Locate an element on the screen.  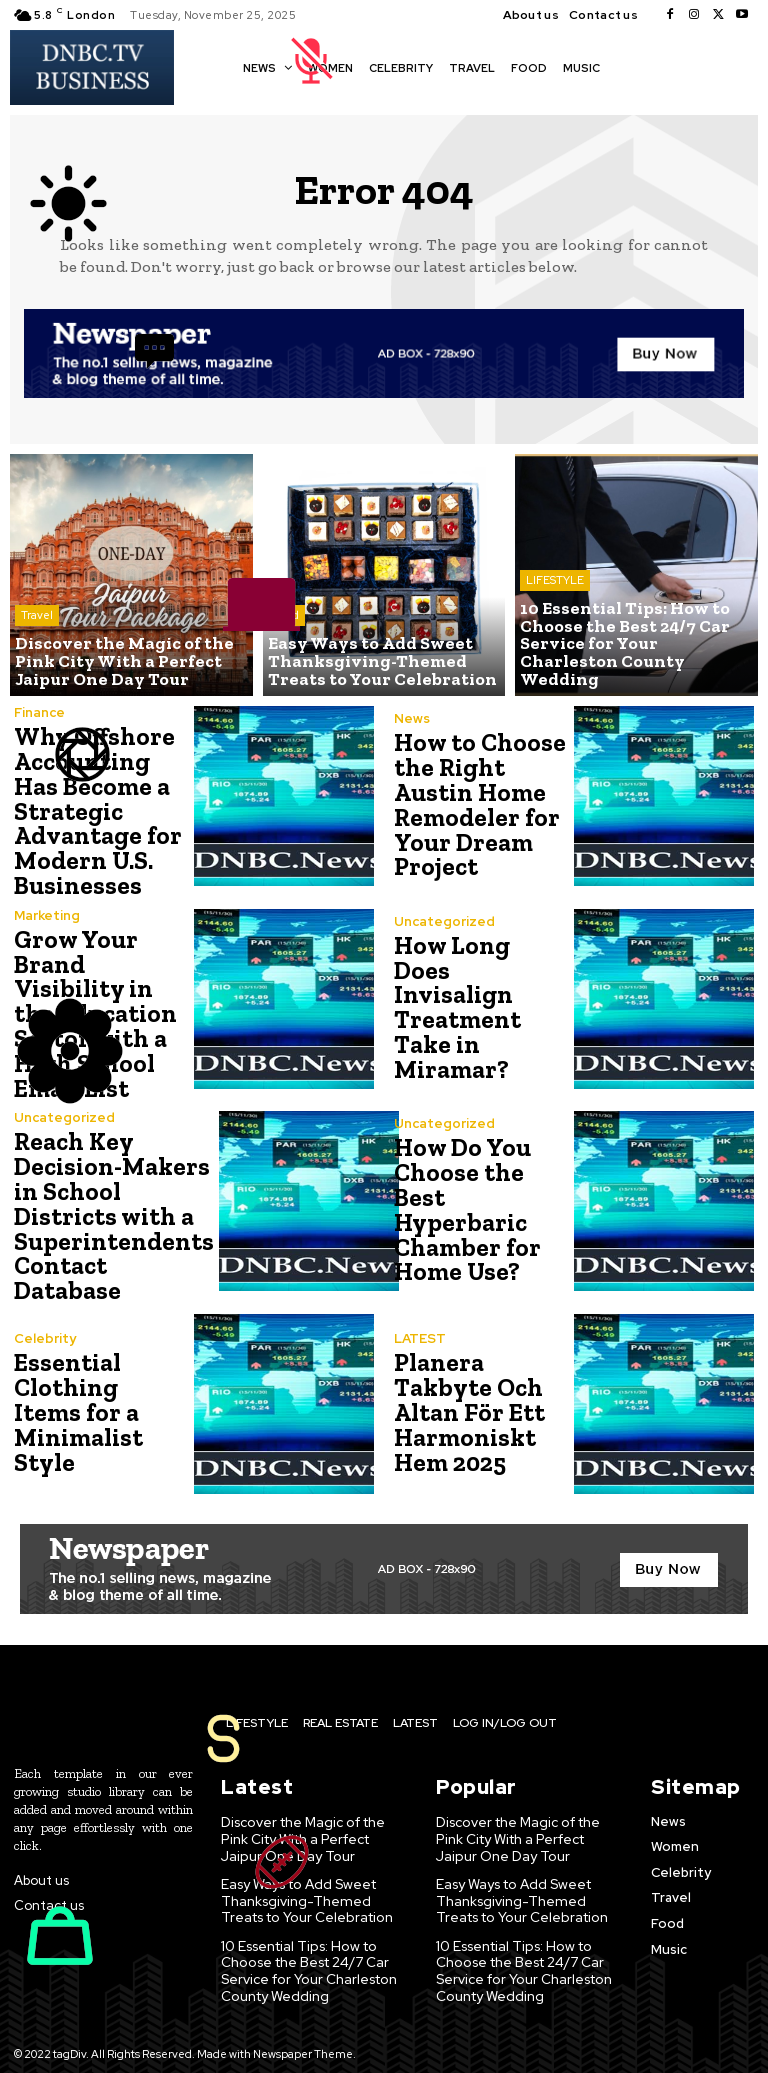
switch to desktop view is located at coordinates (261, 604).